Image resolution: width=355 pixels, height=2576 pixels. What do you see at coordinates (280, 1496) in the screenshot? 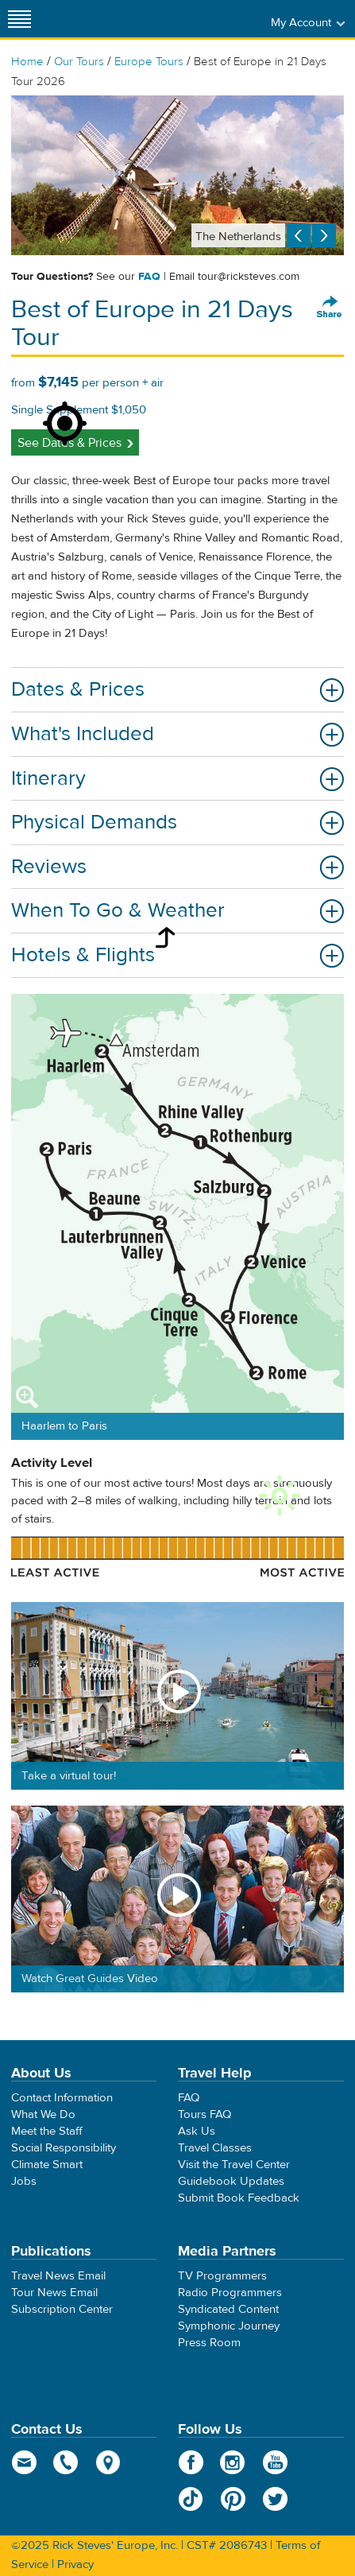
I see `switch to light mode` at bounding box center [280, 1496].